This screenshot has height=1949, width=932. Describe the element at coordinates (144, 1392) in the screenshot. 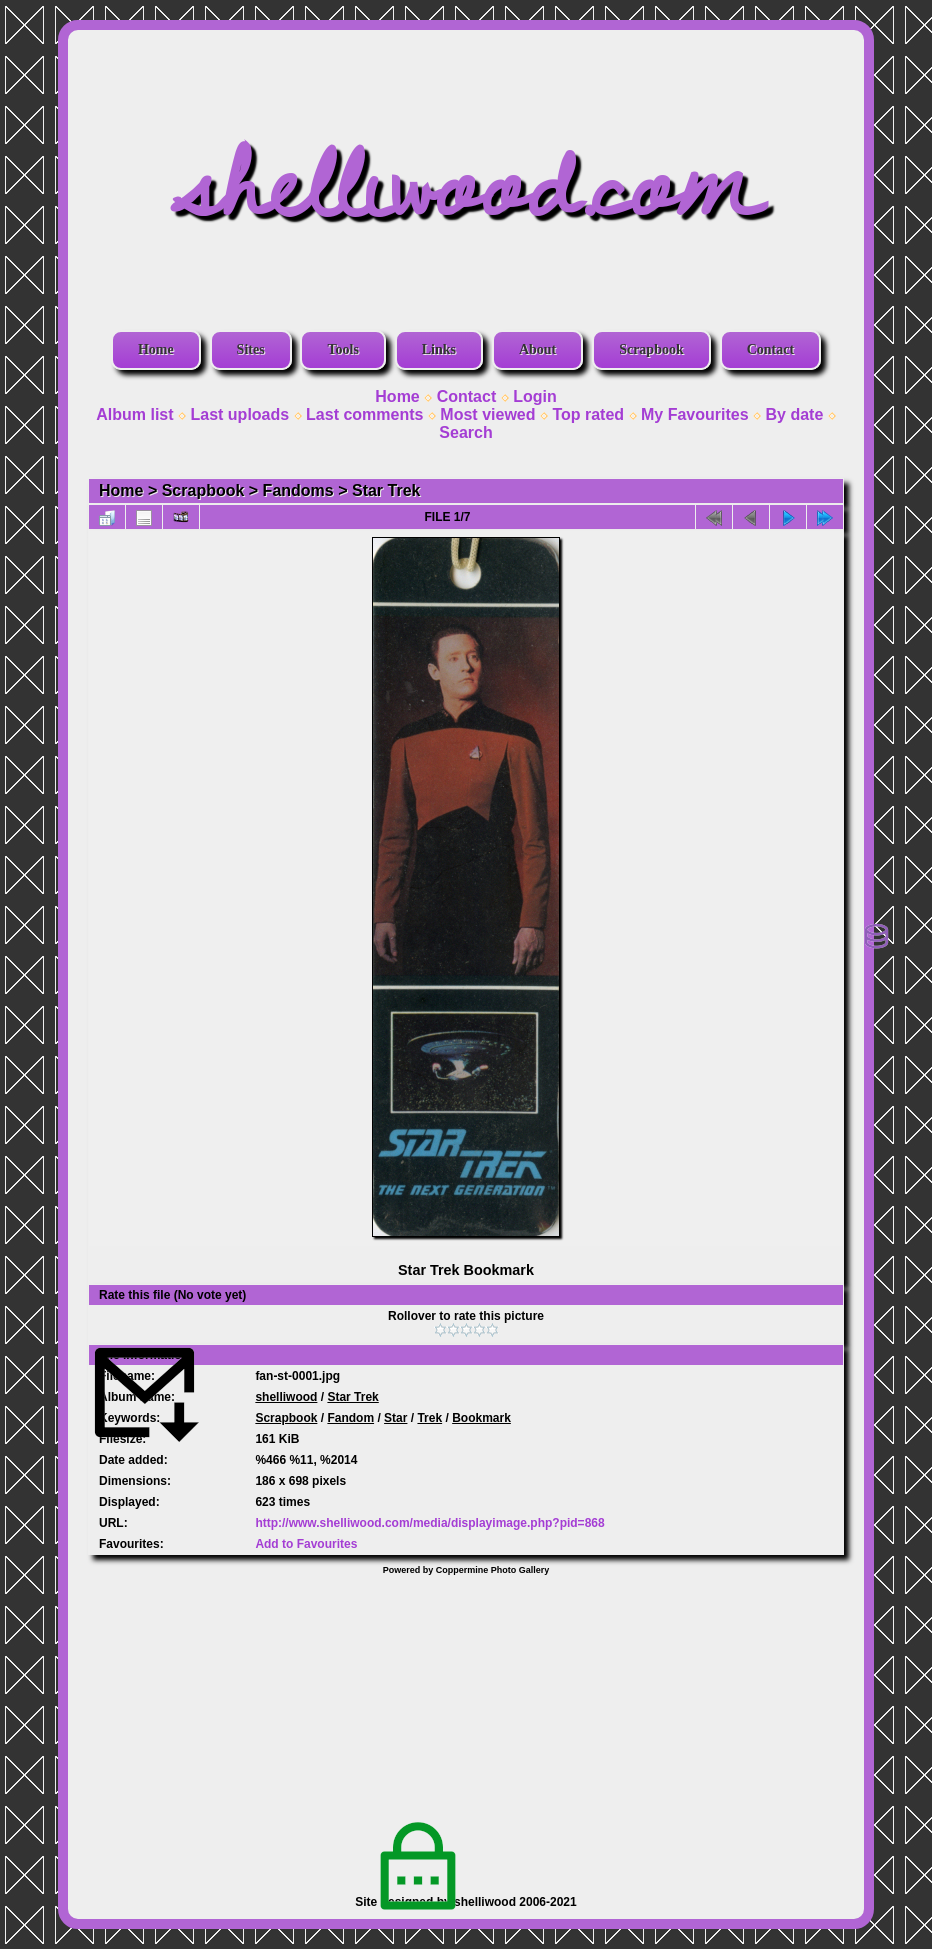

I see `download email or message` at that location.